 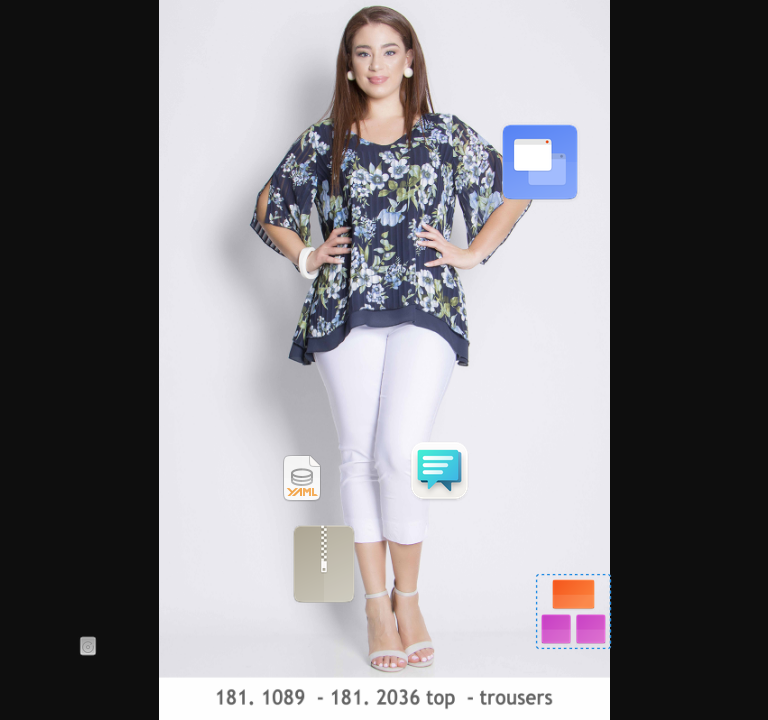 What do you see at coordinates (88, 646) in the screenshot?
I see `access hard drive storage` at bounding box center [88, 646].